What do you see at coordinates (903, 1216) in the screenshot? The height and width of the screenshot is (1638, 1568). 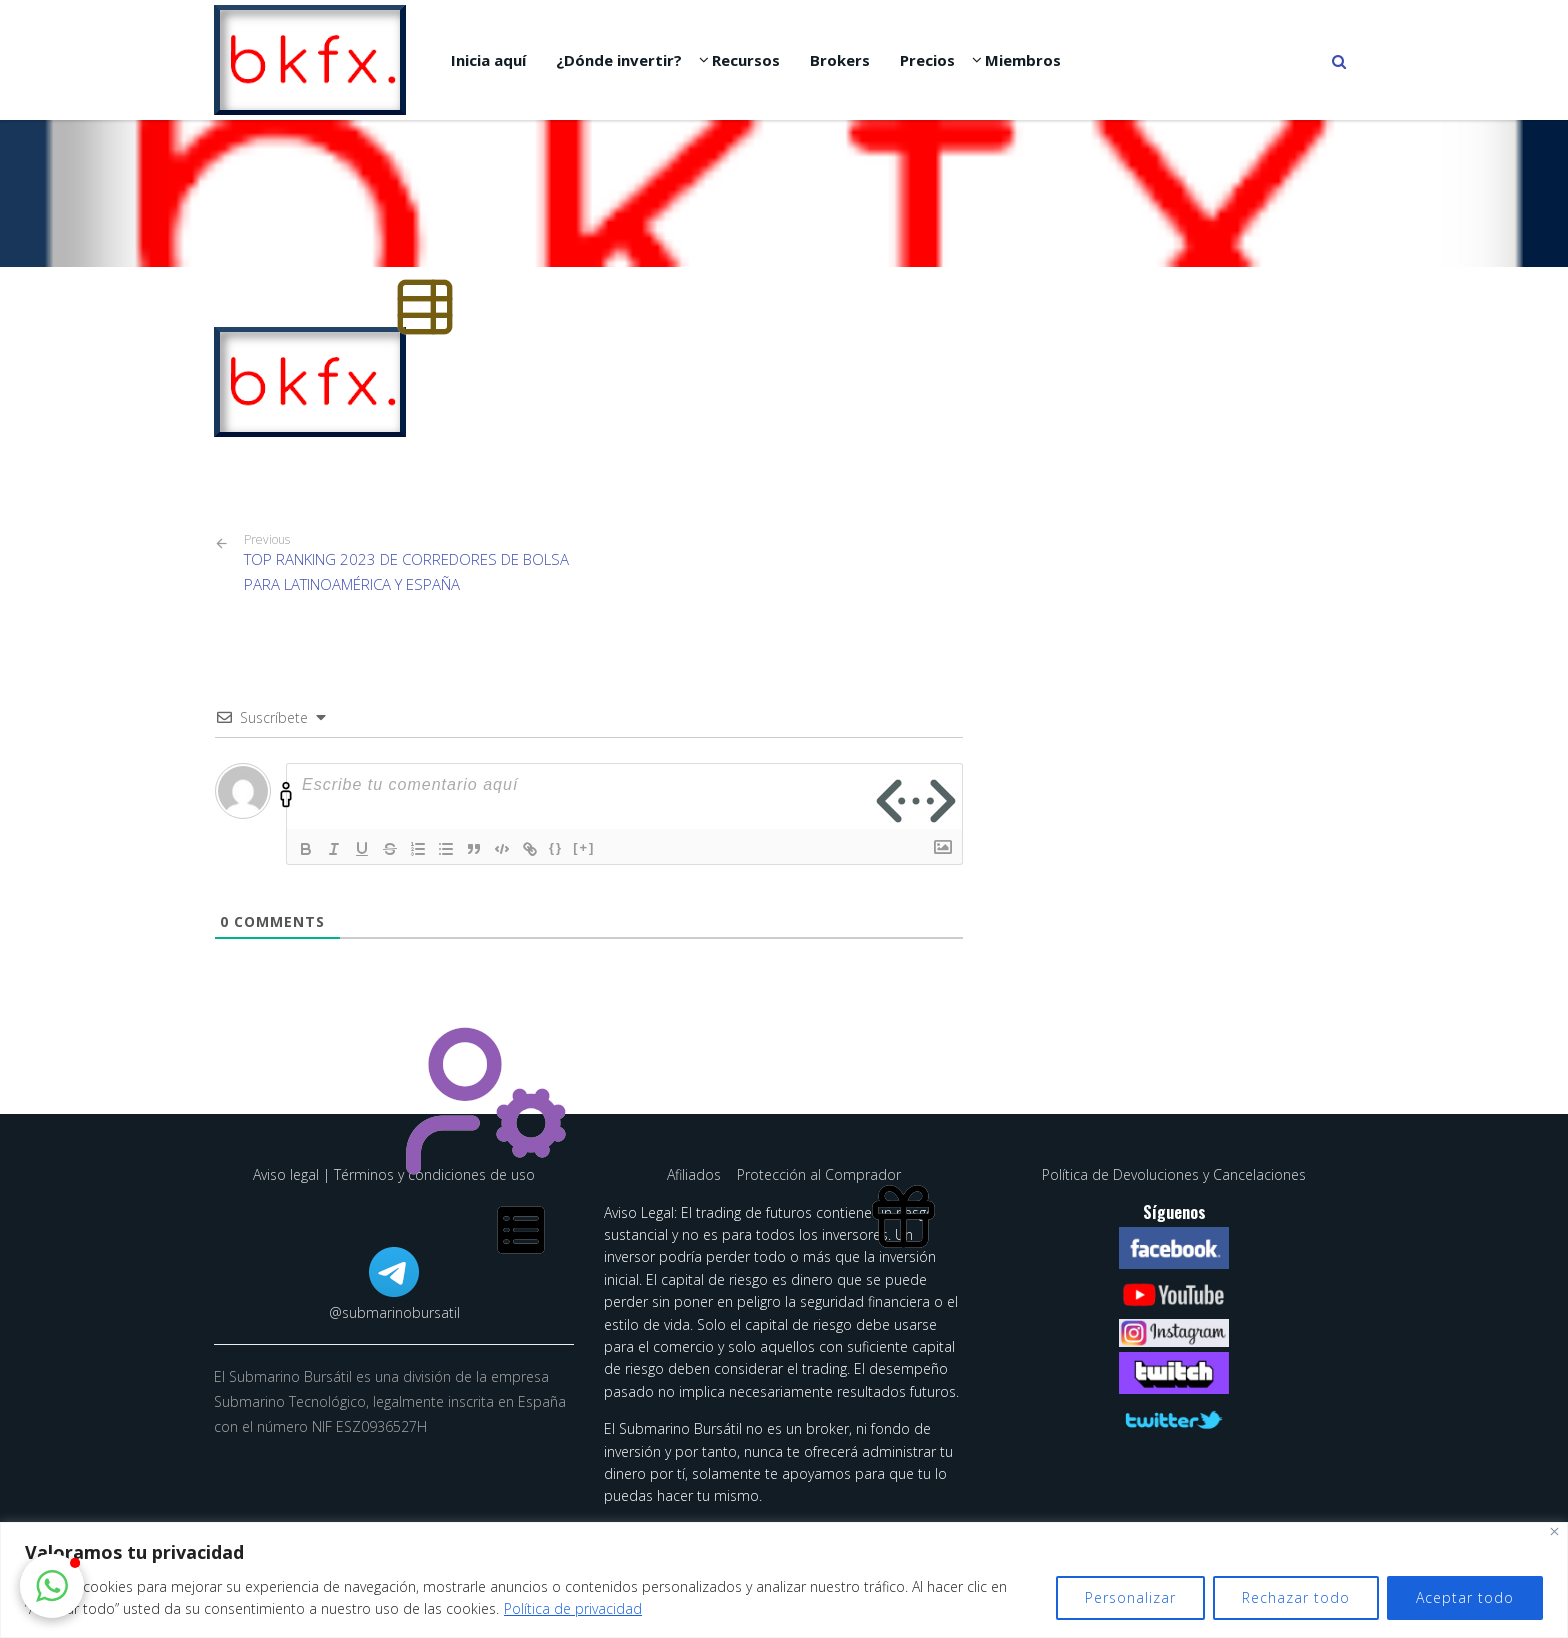 I see `view or redeem a gift` at bounding box center [903, 1216].